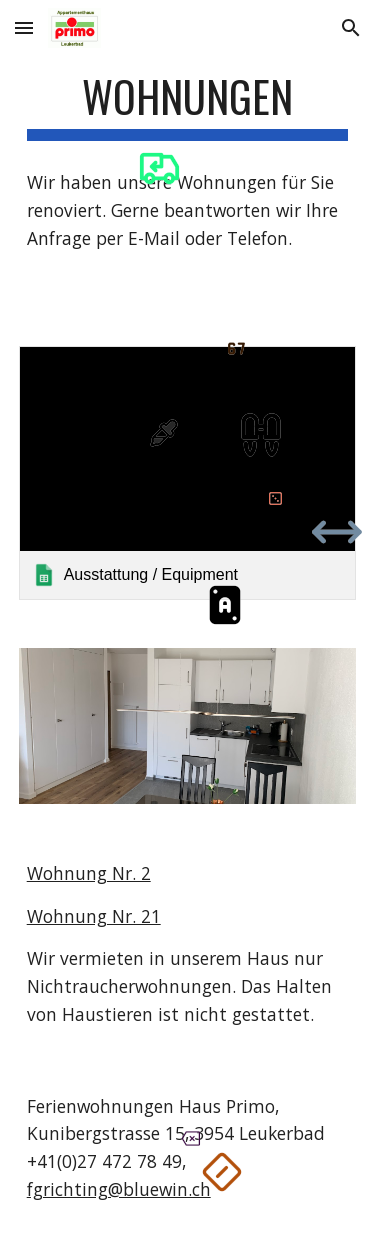 Image resolution: width=375 pixels, height=1235 pixels. I want to click on randomize or shuffle content, so click(275, 498).